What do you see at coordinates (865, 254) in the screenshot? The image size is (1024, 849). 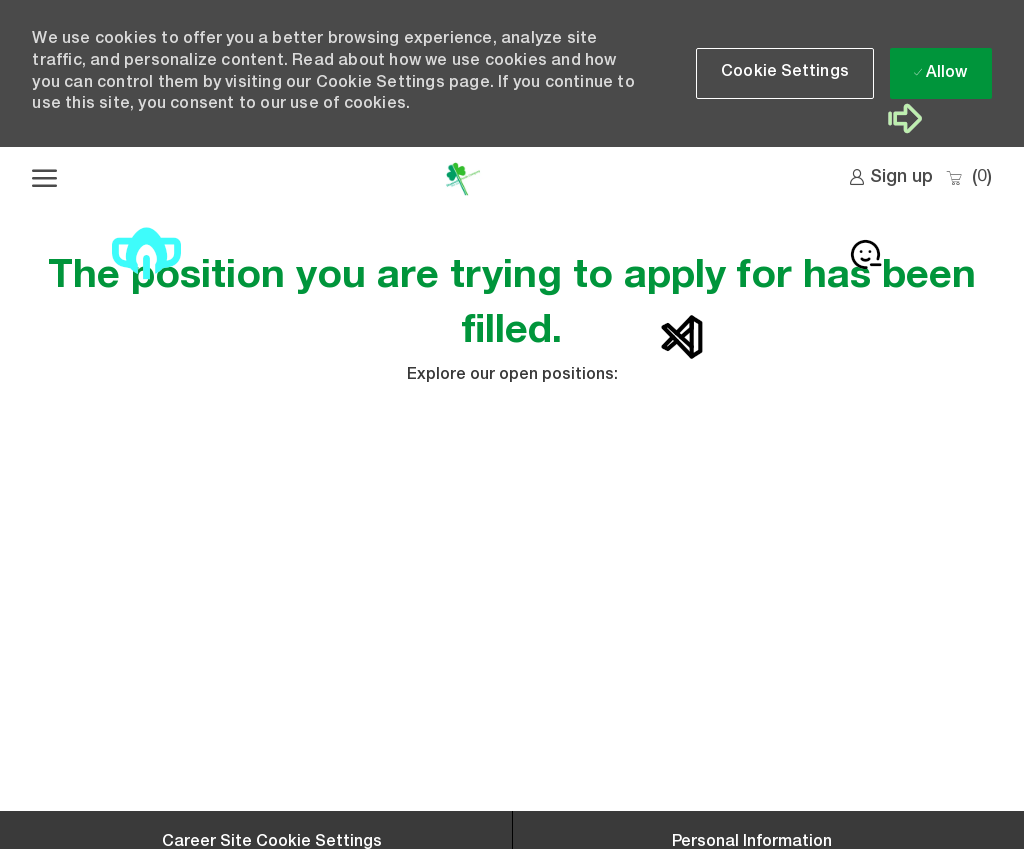 I see `remove a reaction or emoji` at bounding box center [865, 254].